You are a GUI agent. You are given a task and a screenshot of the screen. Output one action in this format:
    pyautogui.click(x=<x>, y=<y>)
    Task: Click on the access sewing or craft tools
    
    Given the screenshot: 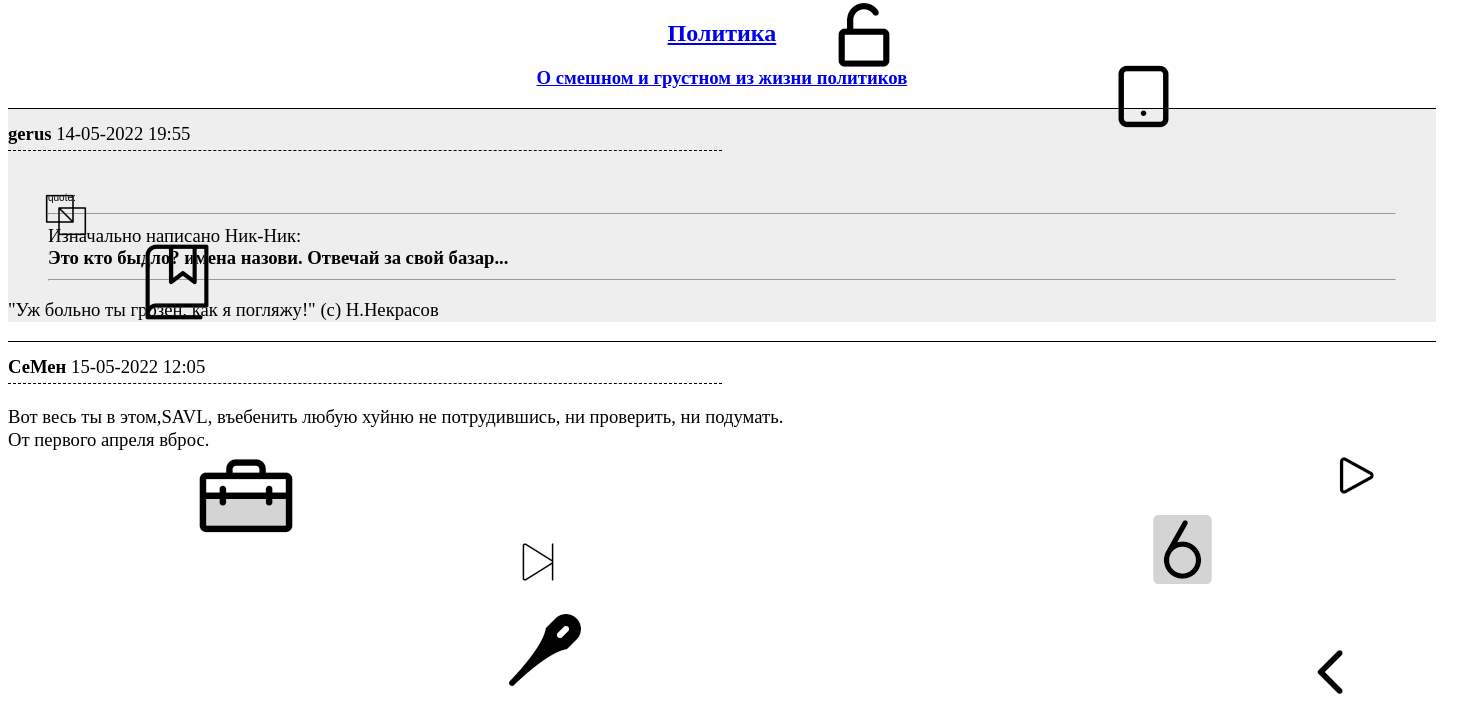 What is the action you would take?
    pyautogui.click(x=545, y=650)
    